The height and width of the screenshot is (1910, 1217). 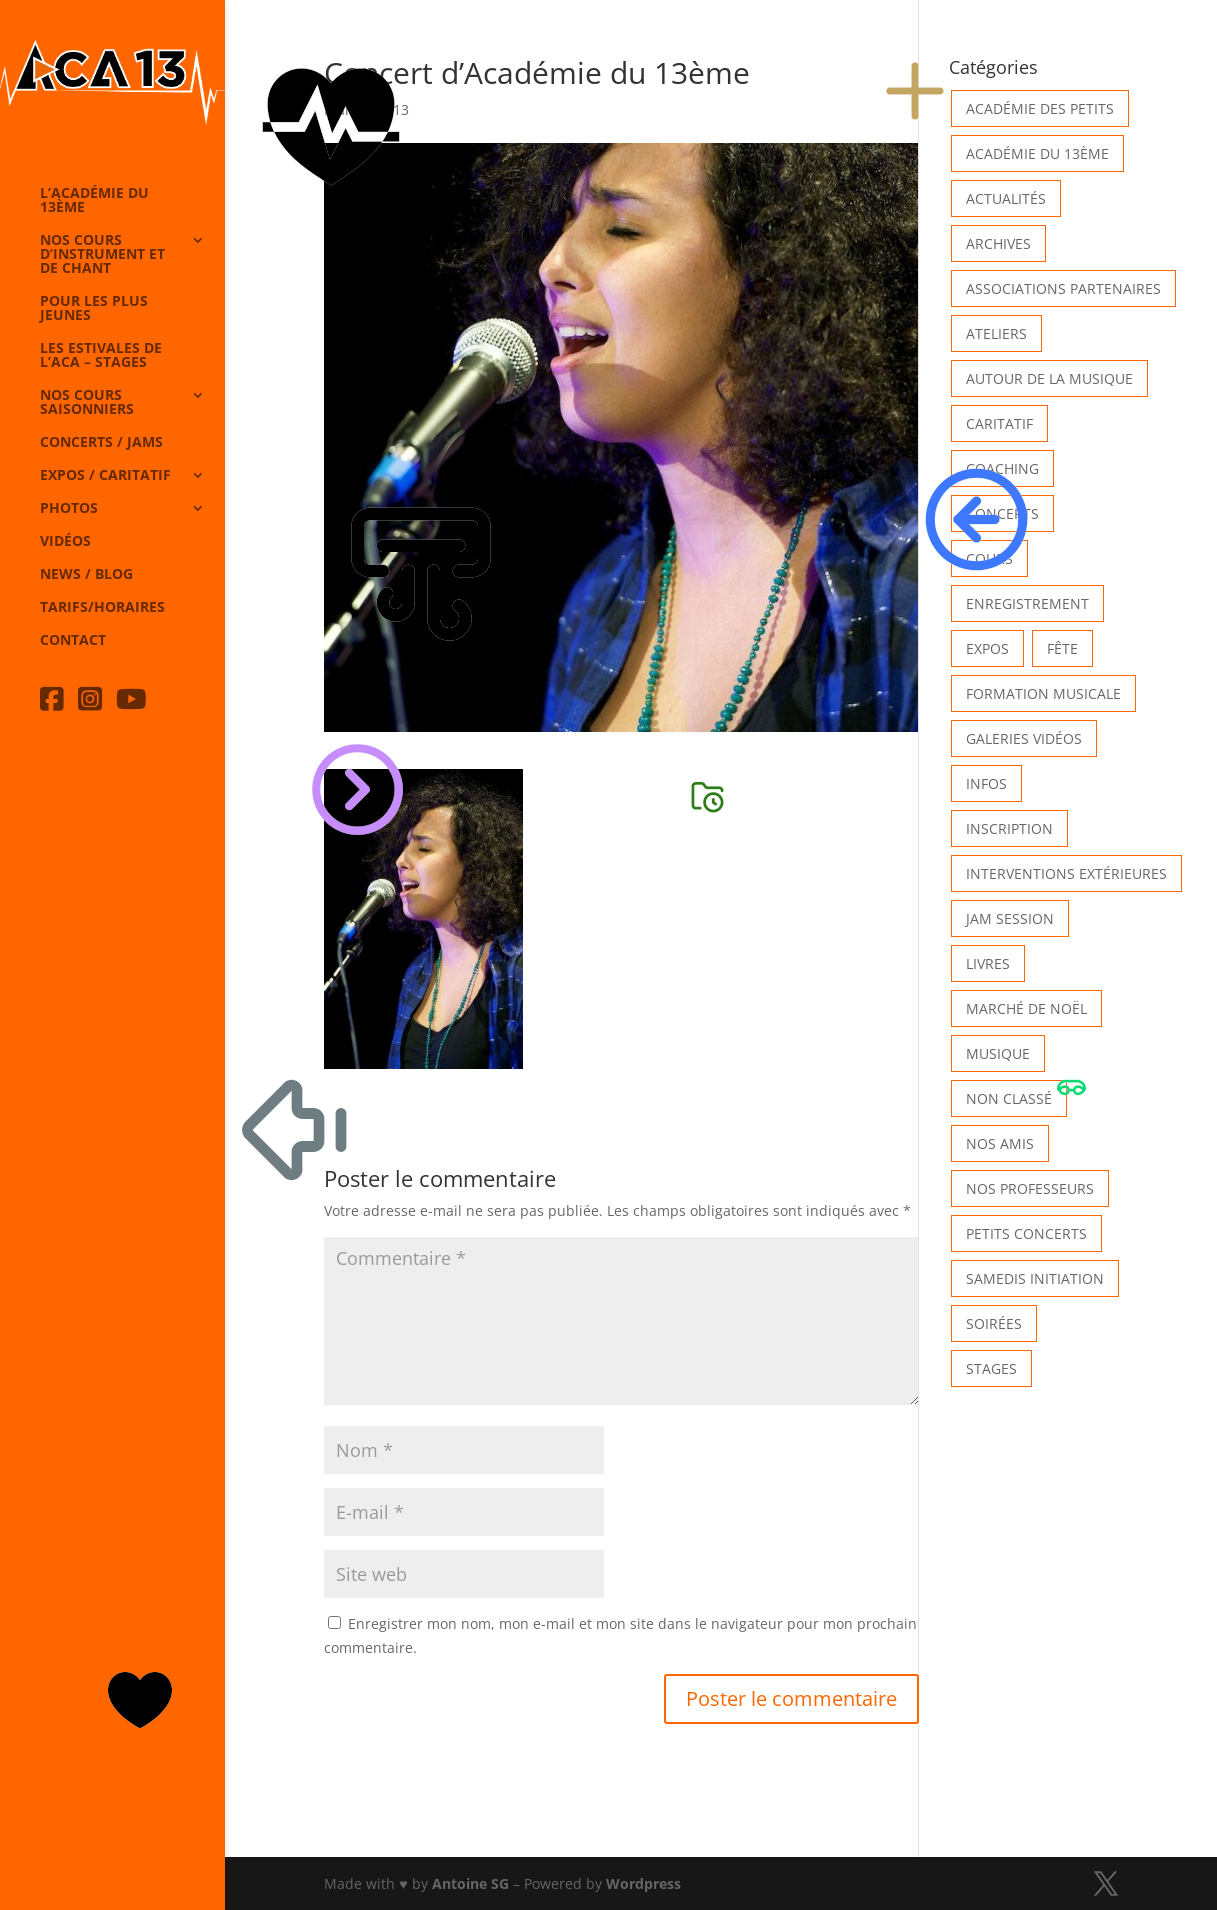 What do you see at coordinates (140, 1700) in the screenshot?
I see `add to favorites` at bounding box center [140, 1700].